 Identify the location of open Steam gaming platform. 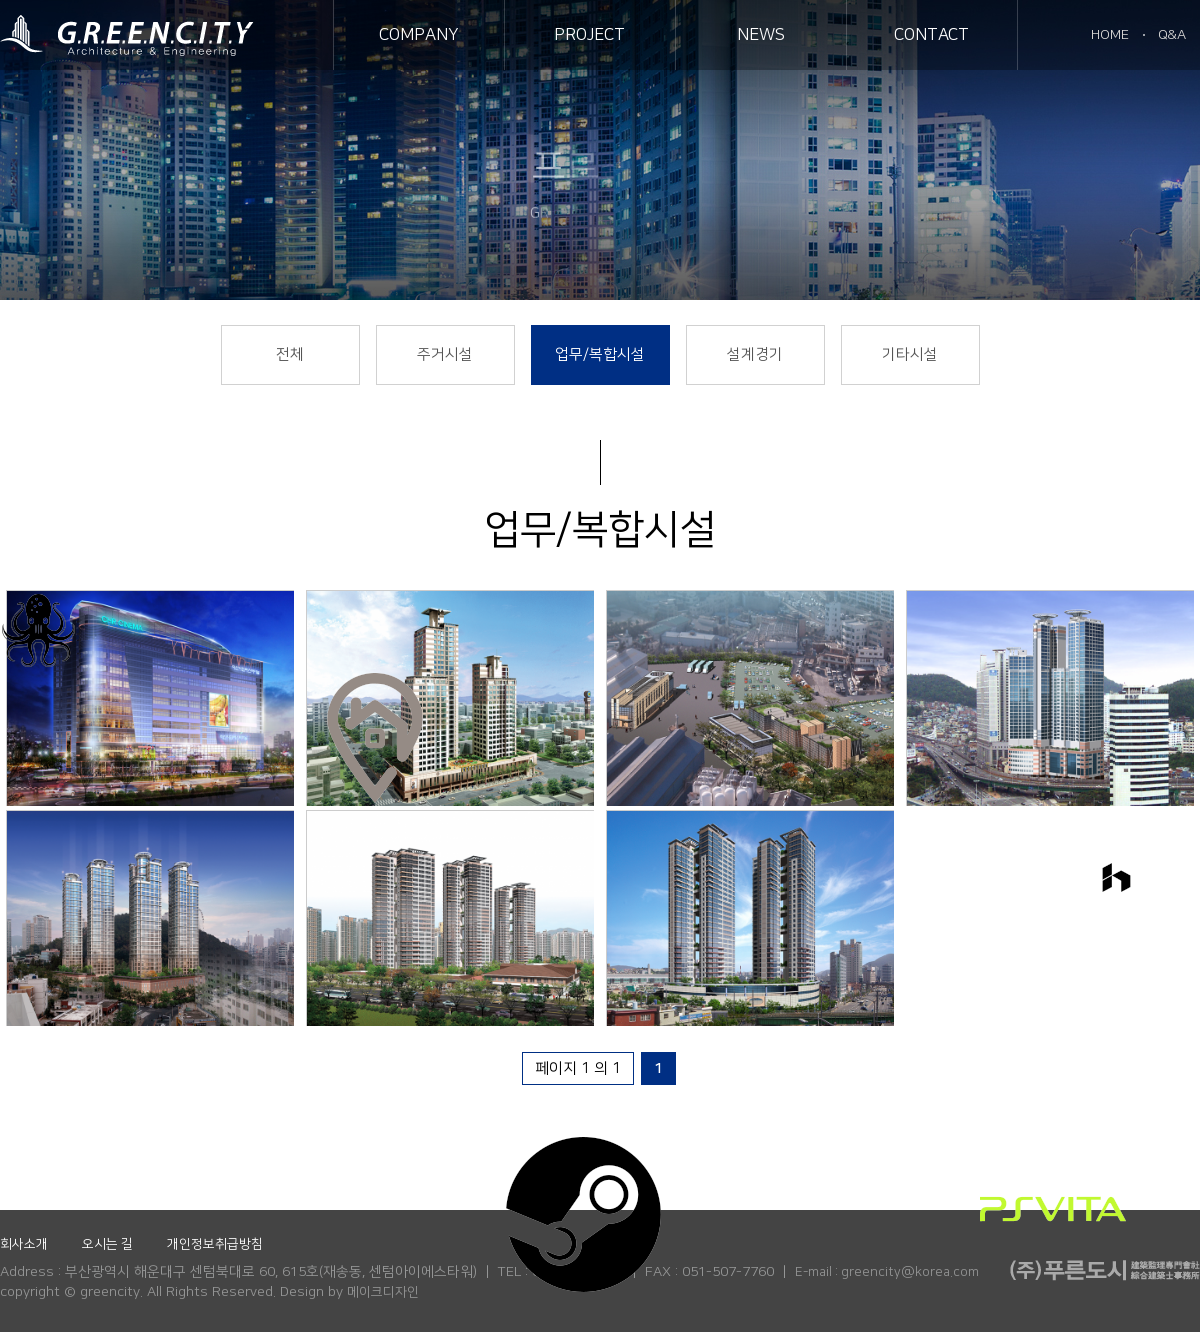
(583, 1214).